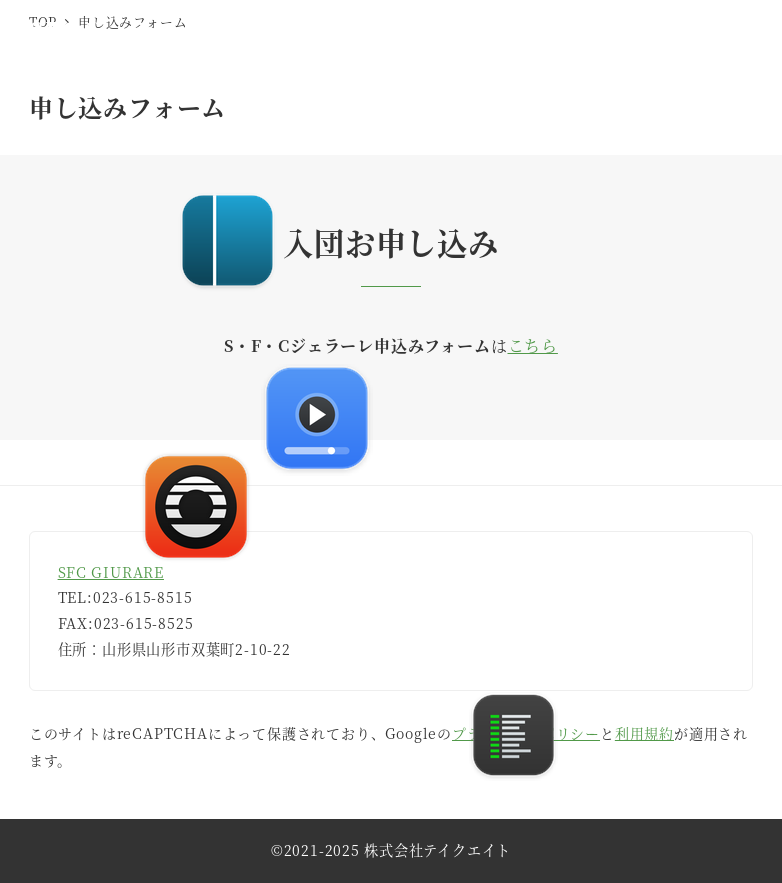 The width and height of the screenshot is (782, 883). I want to click on open multimedia playback settings, so click(317, 420).